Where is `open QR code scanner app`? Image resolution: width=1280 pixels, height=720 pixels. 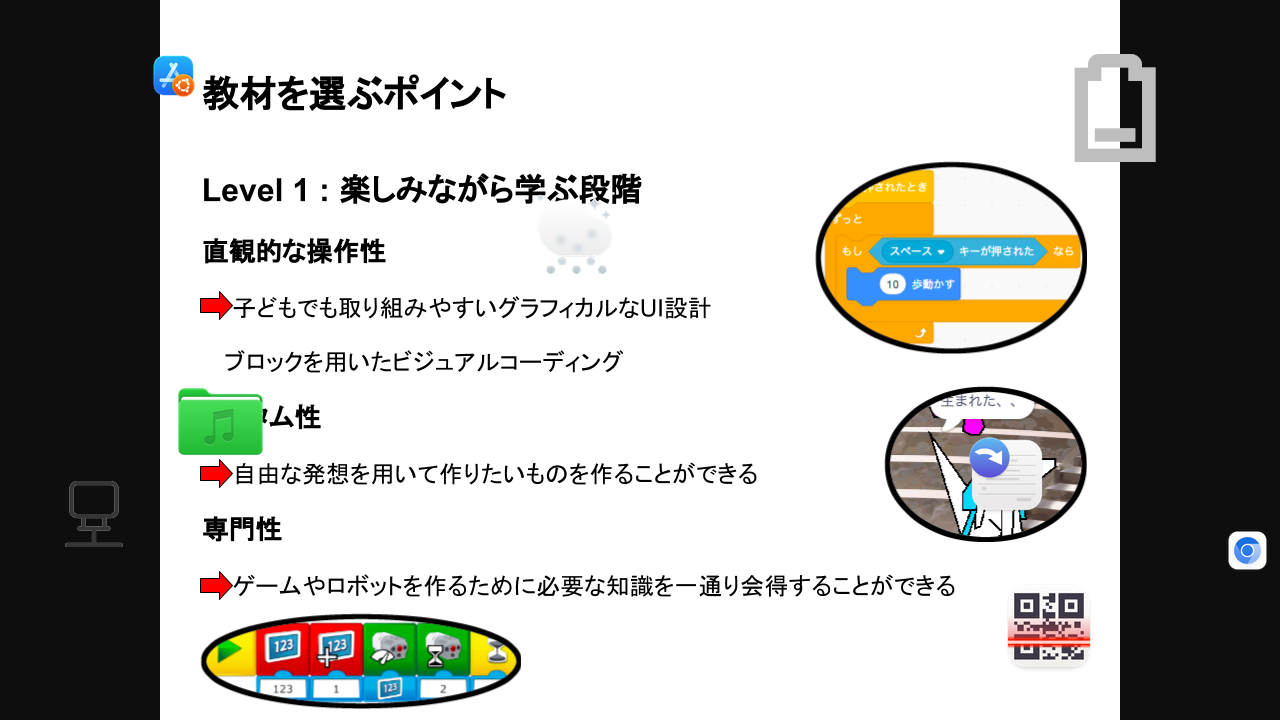 open QR code scanner app is located at coordinates (1049, 626).